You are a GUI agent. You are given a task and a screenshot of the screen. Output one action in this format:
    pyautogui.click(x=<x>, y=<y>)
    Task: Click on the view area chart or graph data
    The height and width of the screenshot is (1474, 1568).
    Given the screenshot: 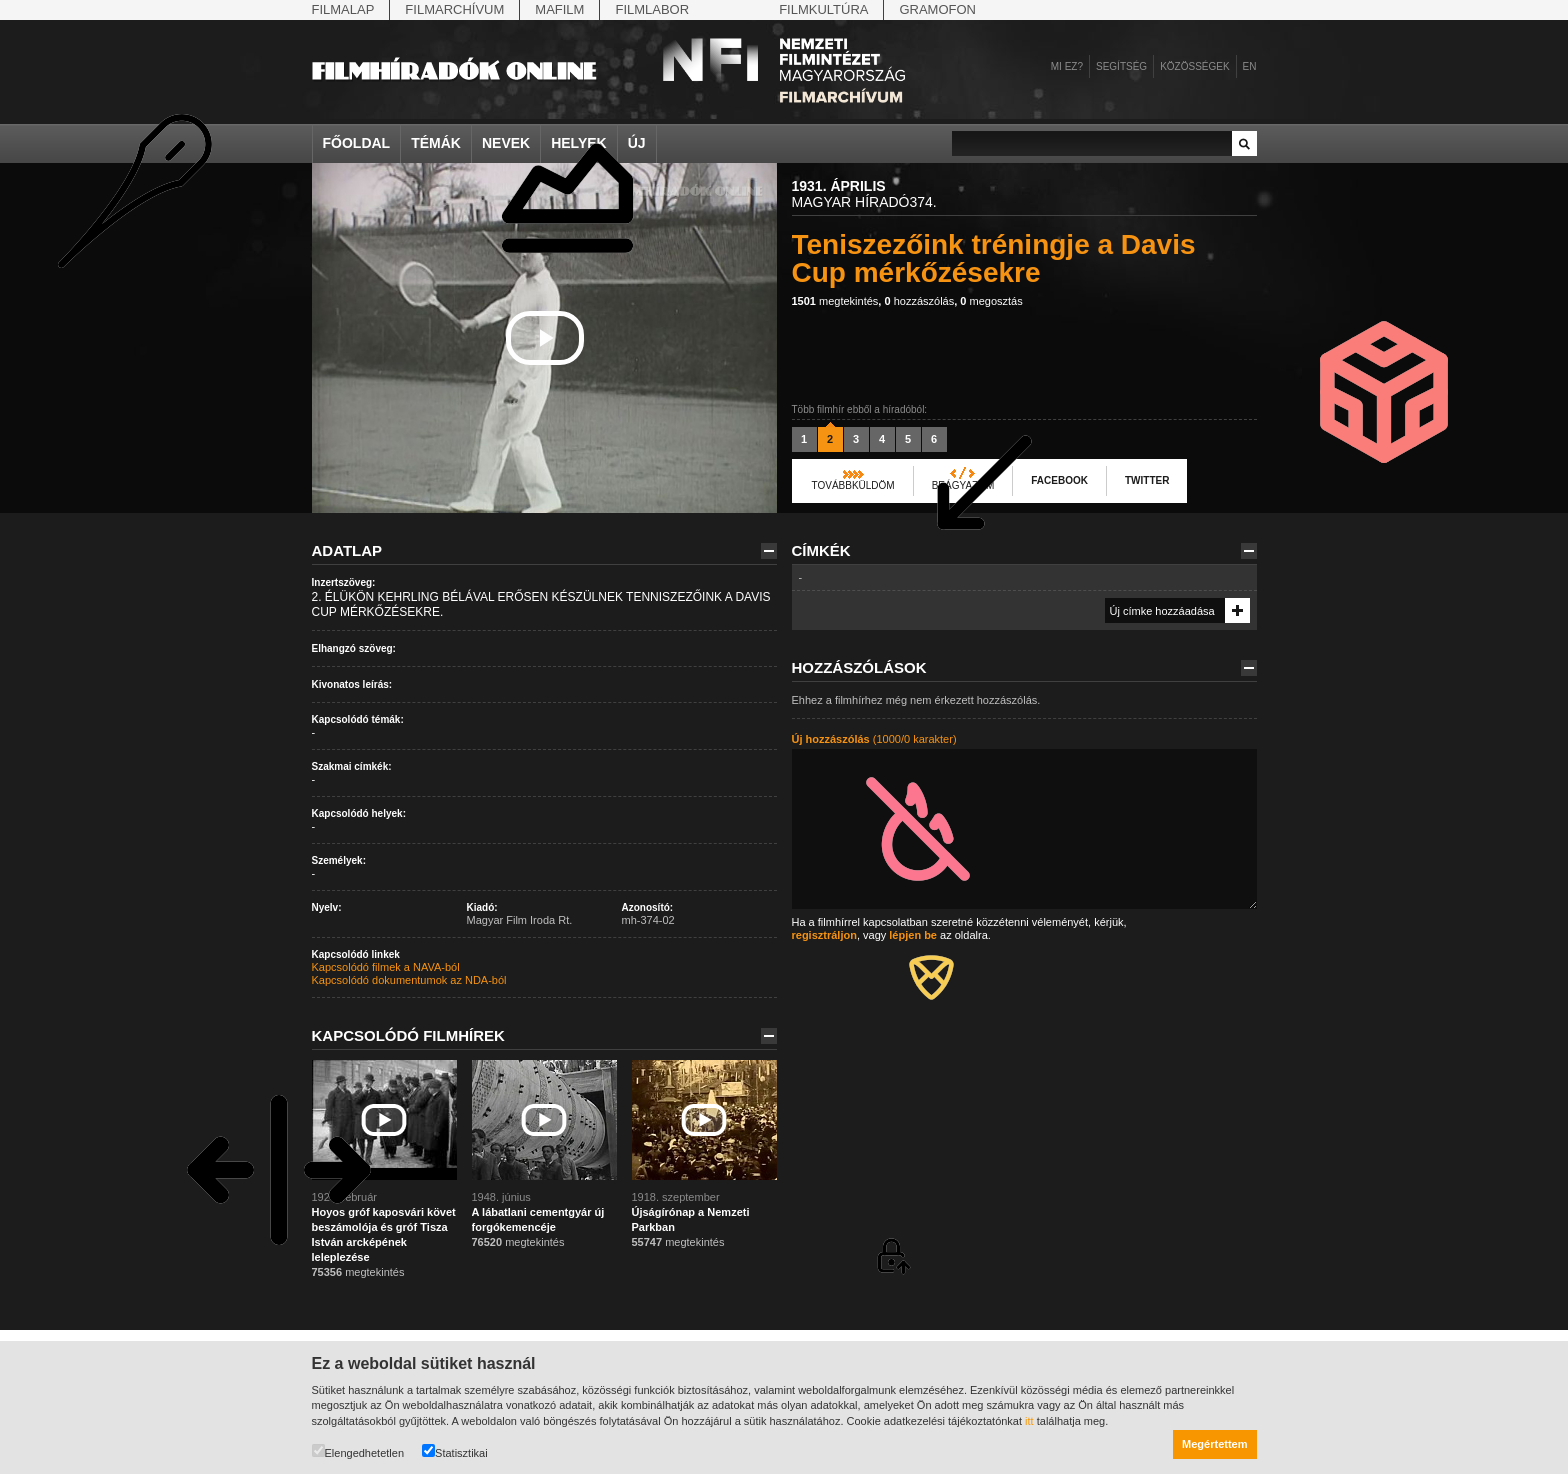 What is the action you would take?
    pyautogui.click(x=567, y=194)
    